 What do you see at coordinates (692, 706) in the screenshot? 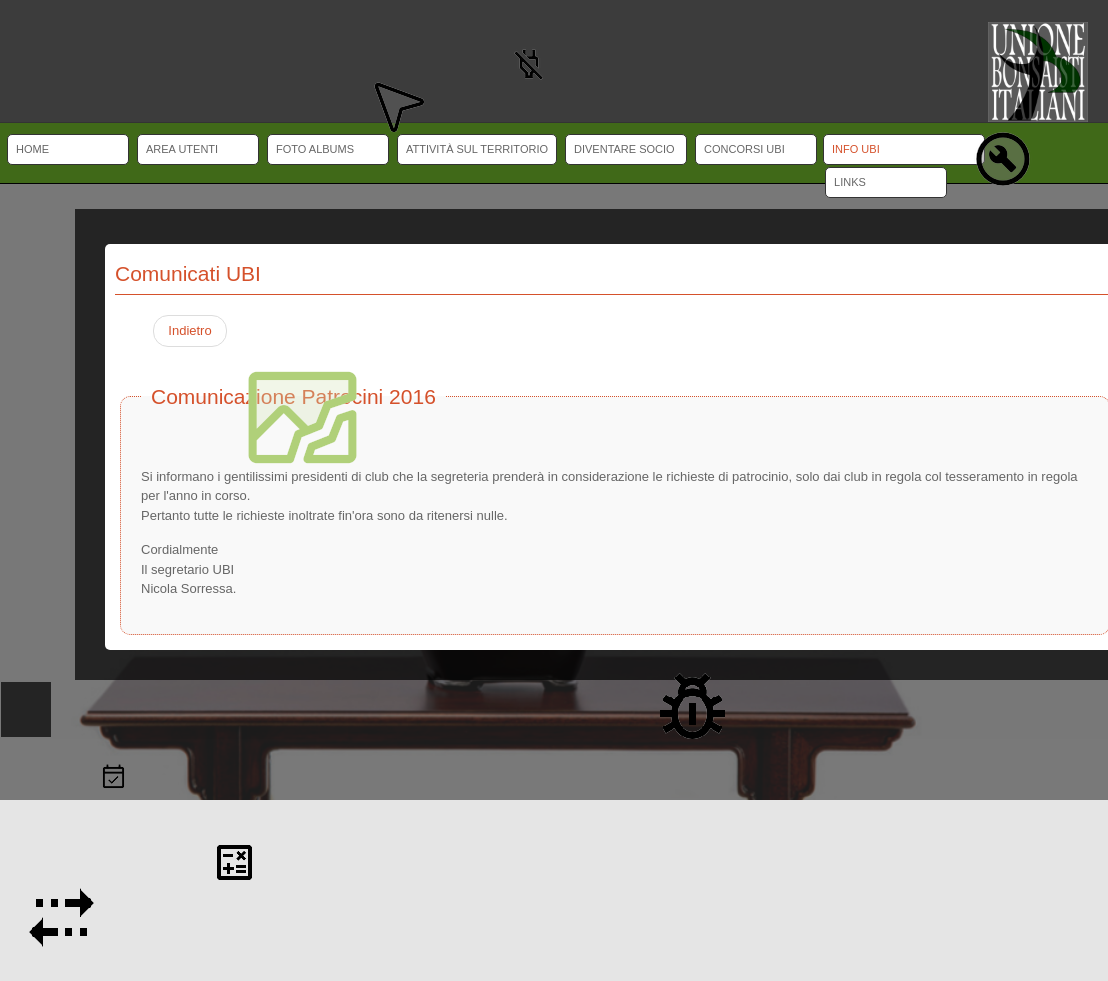
I see `access pest control services` at bounding box center [692, 706].